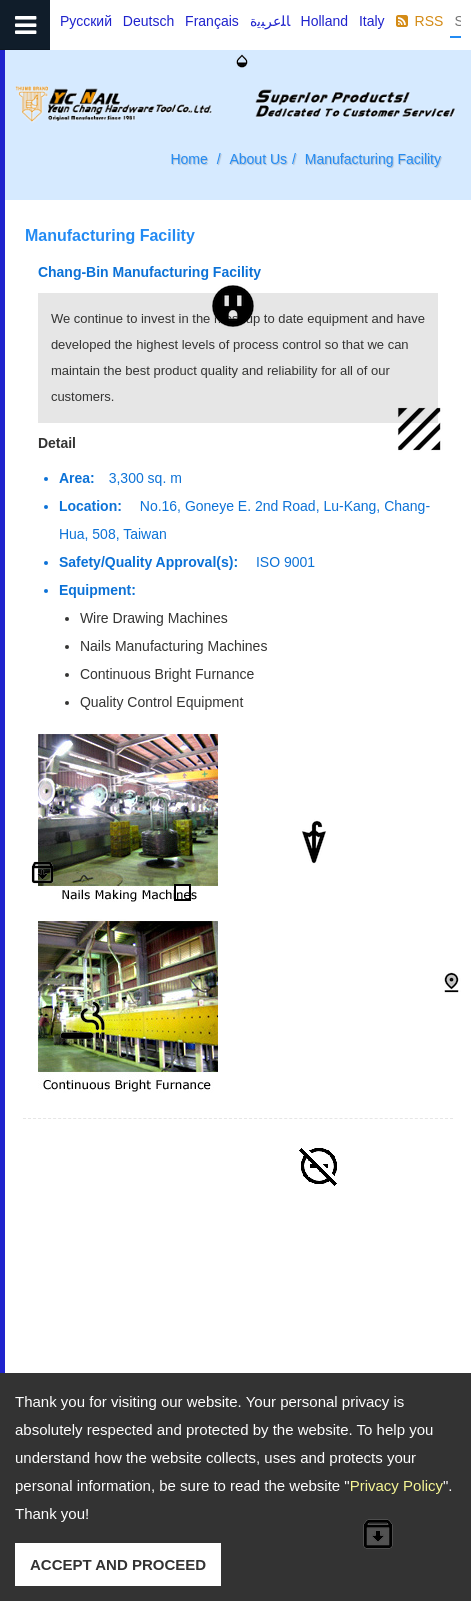 Image resolution: width=471 pixels, height=1601 pixels. What do you see at coordinates (451, 982) in the screenshot?
I see `drop a pin on the map` at bounding box center [451, 982].